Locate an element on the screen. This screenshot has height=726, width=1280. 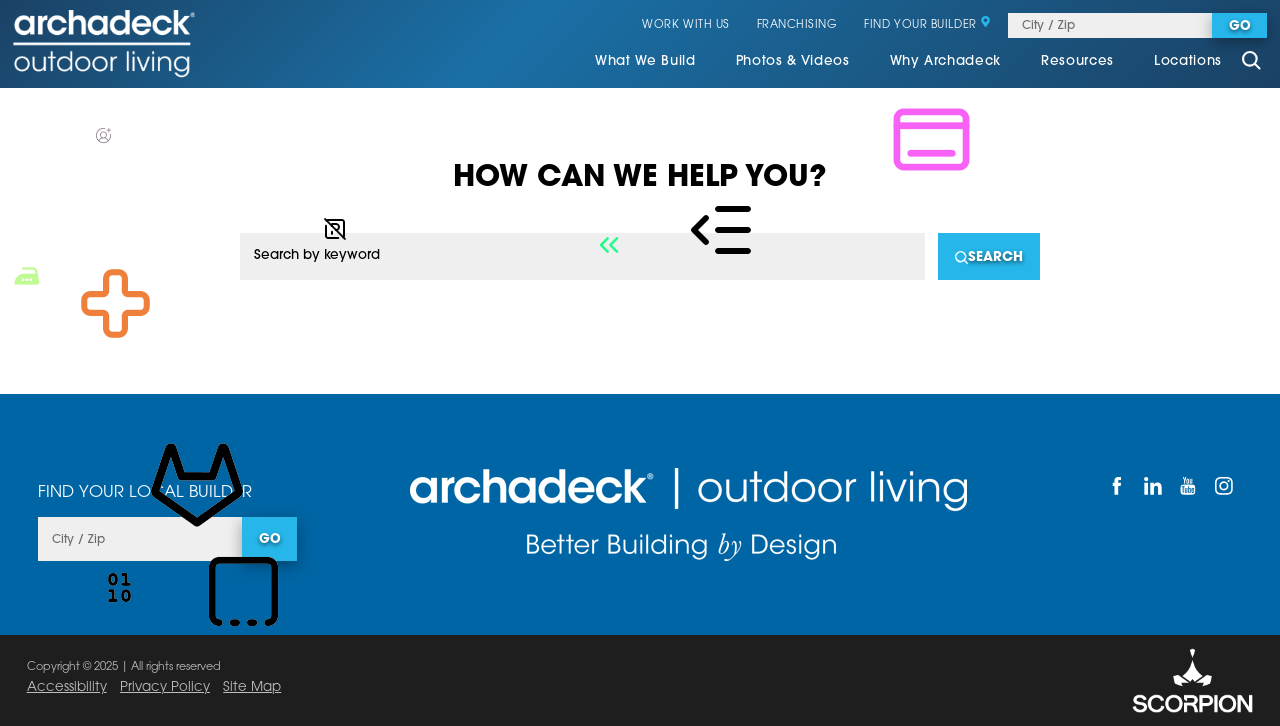
no parking available is located at coordinates (335, 229).